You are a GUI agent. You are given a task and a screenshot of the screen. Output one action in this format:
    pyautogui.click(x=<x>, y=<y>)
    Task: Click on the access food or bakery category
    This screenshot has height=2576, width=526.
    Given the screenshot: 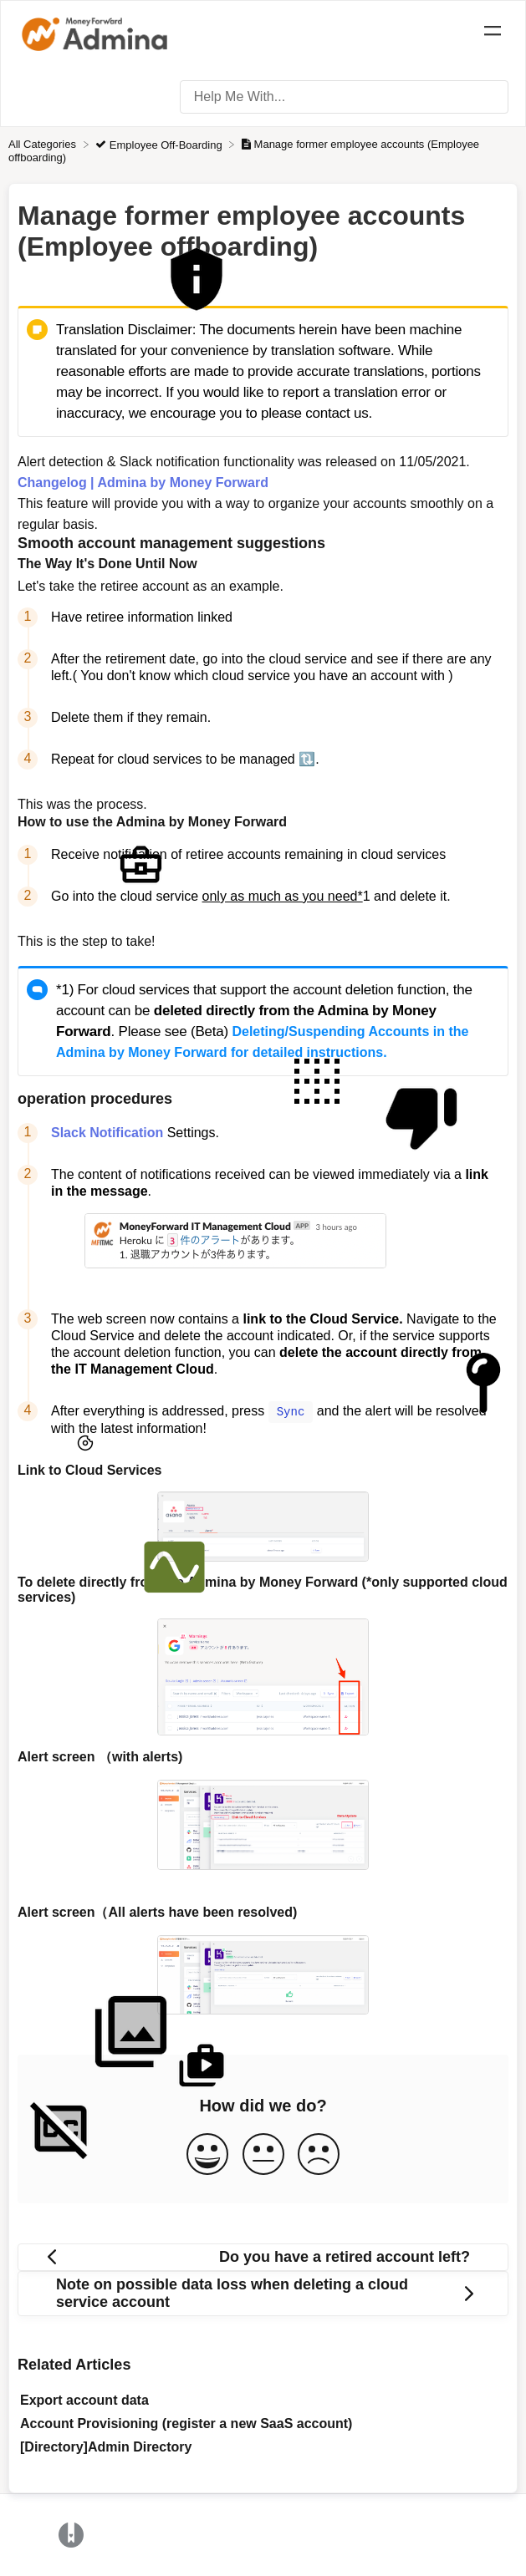 What is the action you would take?
    pyautogui.click(x=85, y=1443)
    